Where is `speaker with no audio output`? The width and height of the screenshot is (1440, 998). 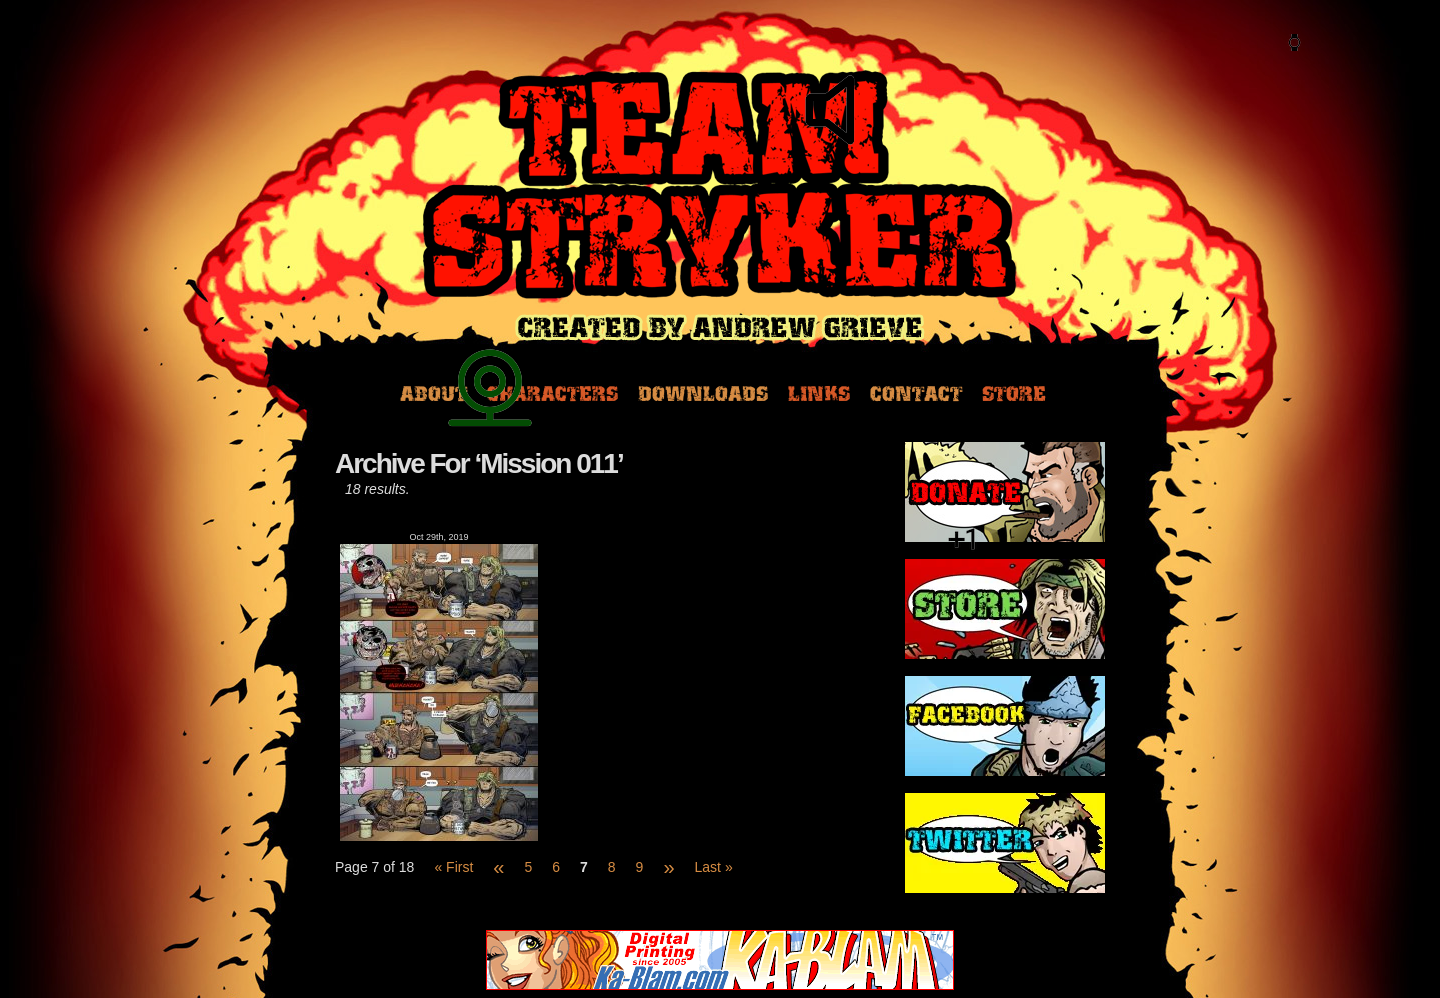 speaker with no audio output is located at coordinates (840, 110).